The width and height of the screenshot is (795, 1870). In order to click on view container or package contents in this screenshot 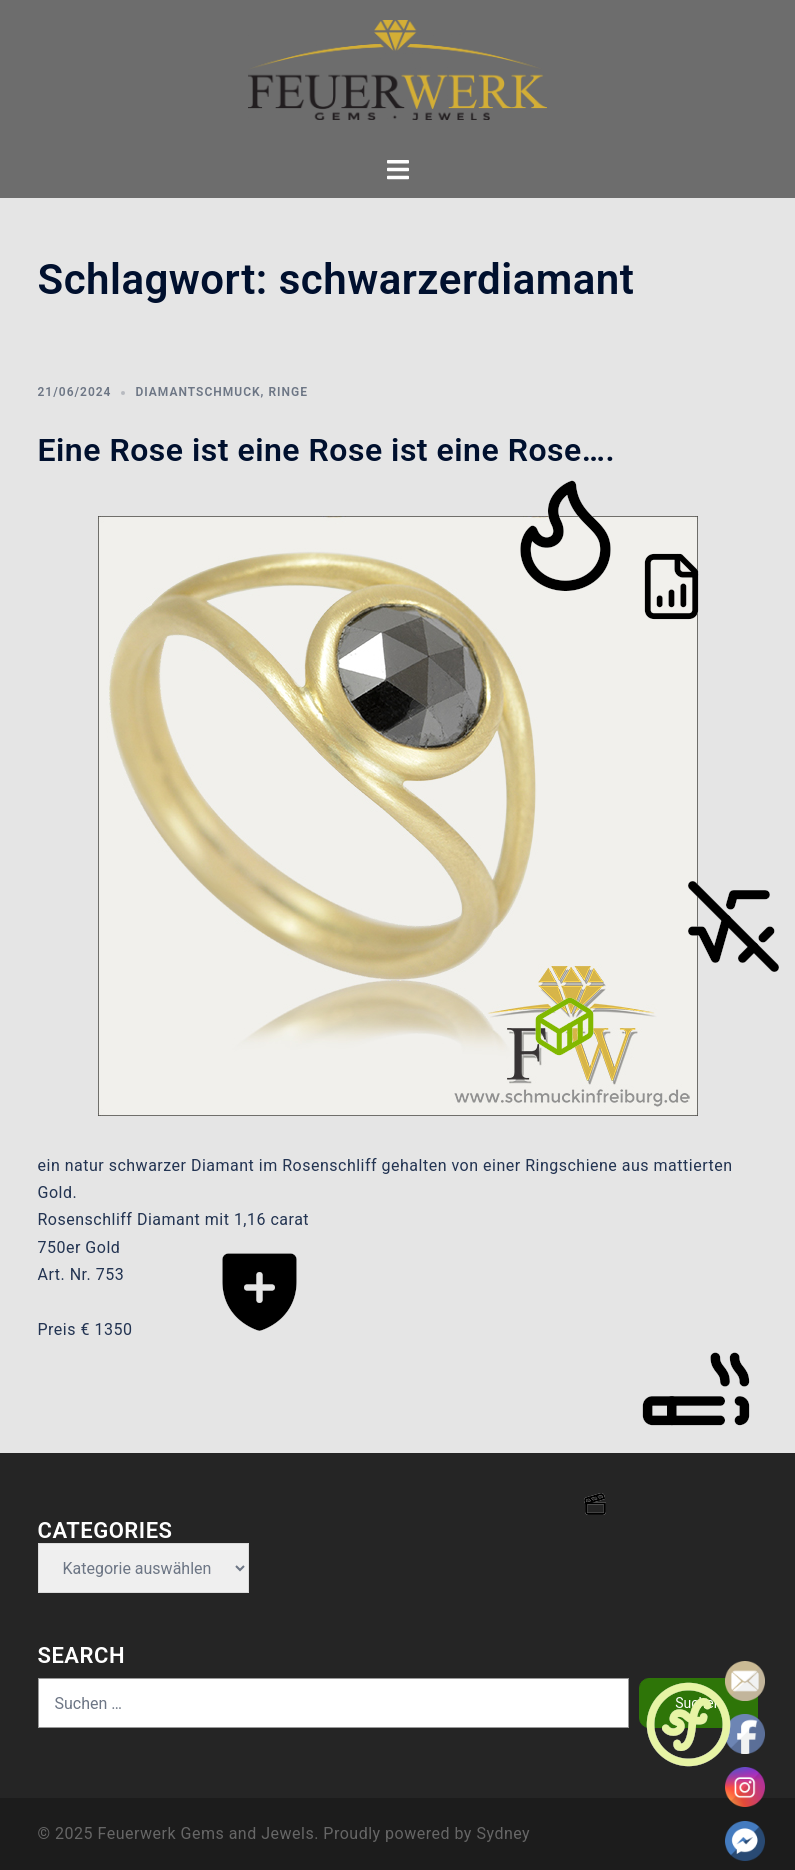, I will do `click(564, 1026)`.